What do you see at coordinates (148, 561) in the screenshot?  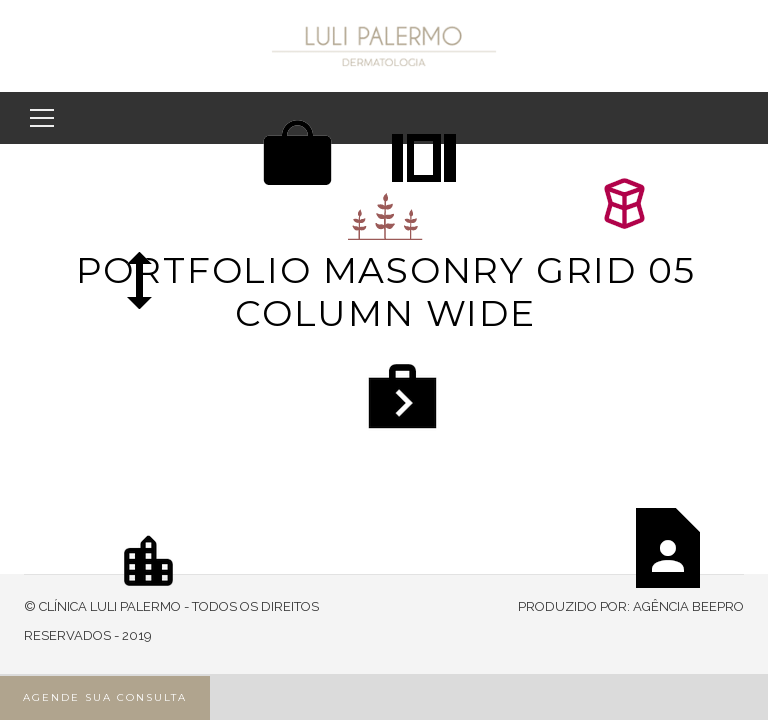 I see `view city or urban locations` at bounding box center [148, 561].